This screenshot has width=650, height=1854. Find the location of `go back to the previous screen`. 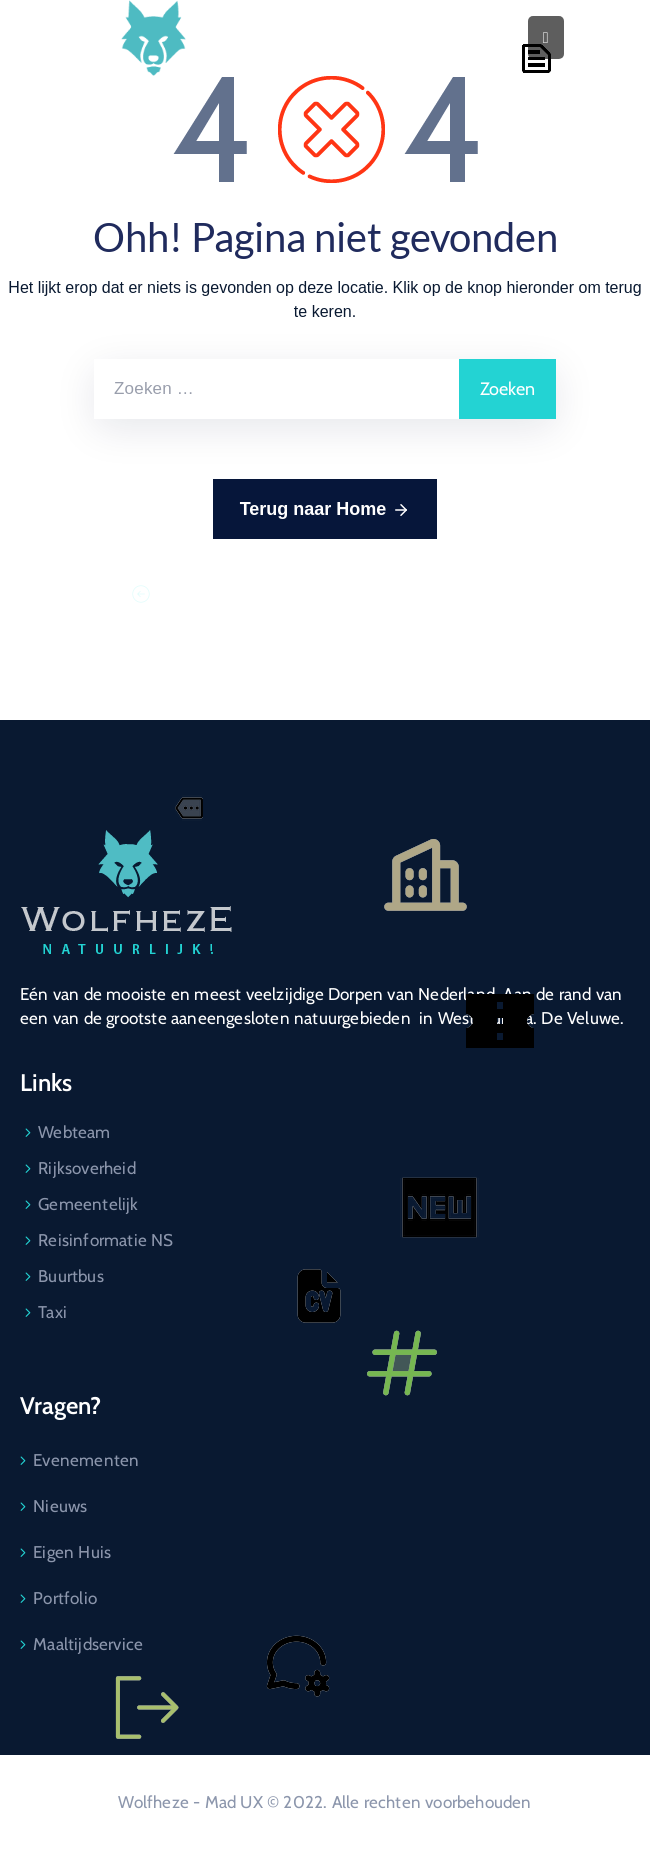

go back to the previous screen is located at coordinates (141, 594).